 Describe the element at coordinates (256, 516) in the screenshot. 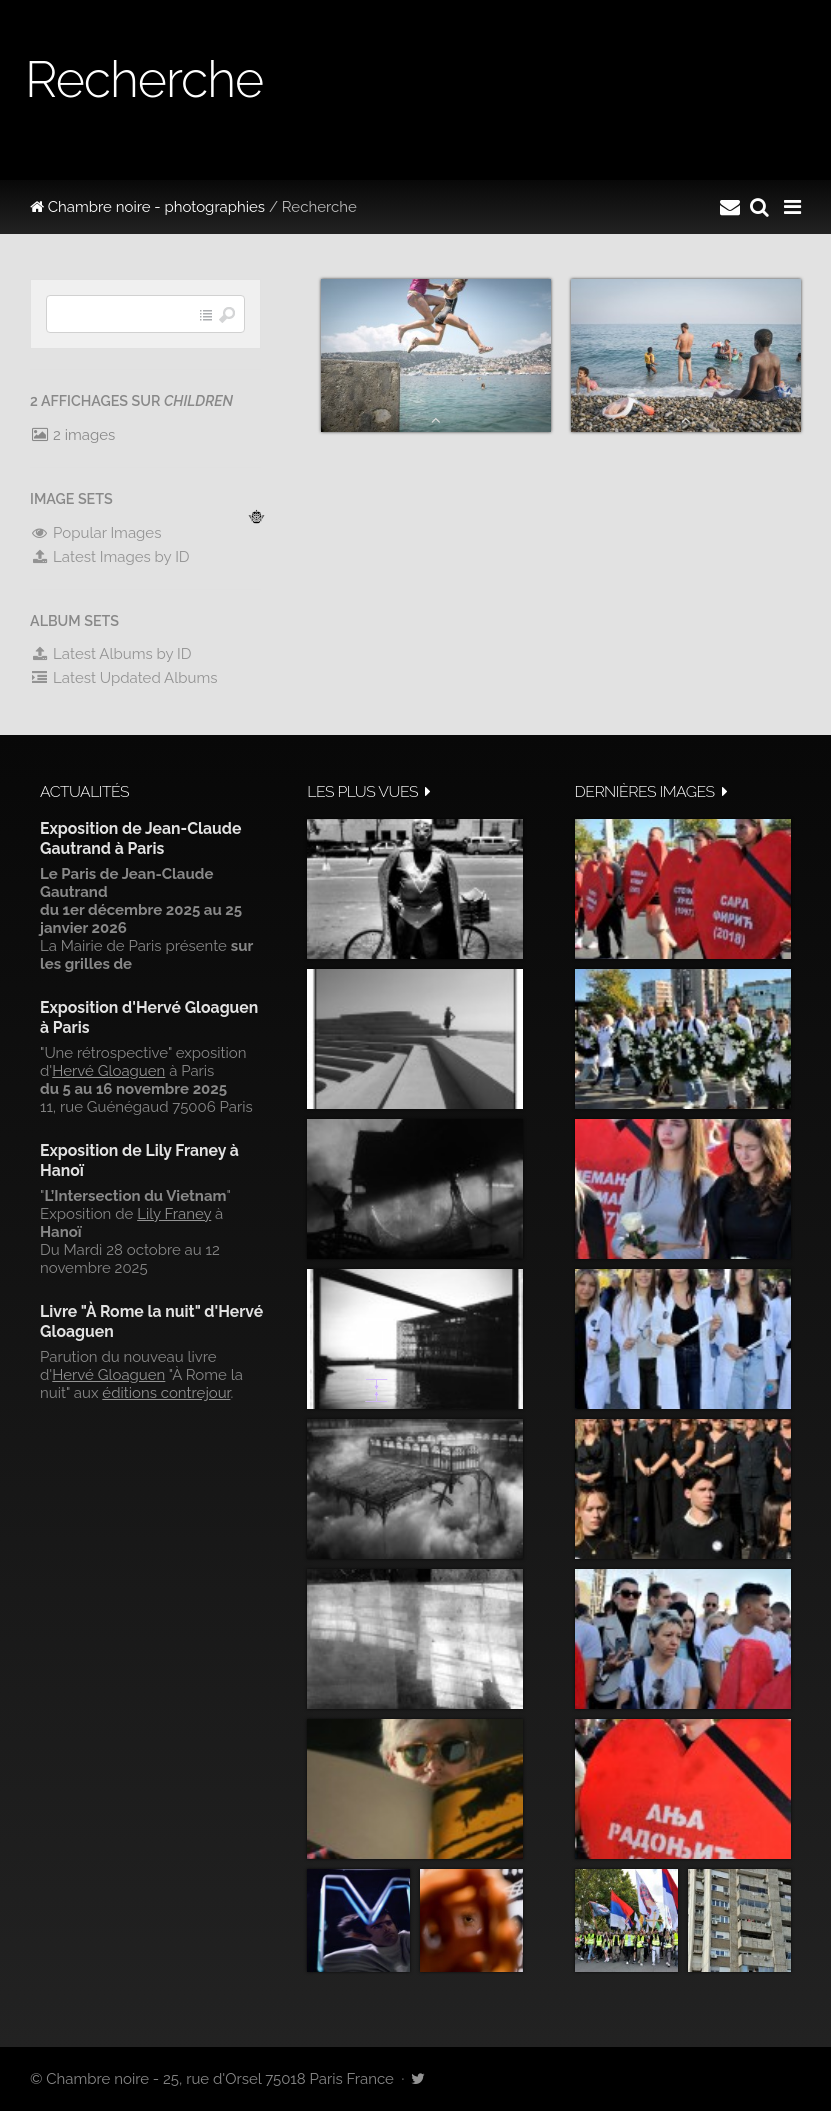

I see `select orc character or race` at that location.